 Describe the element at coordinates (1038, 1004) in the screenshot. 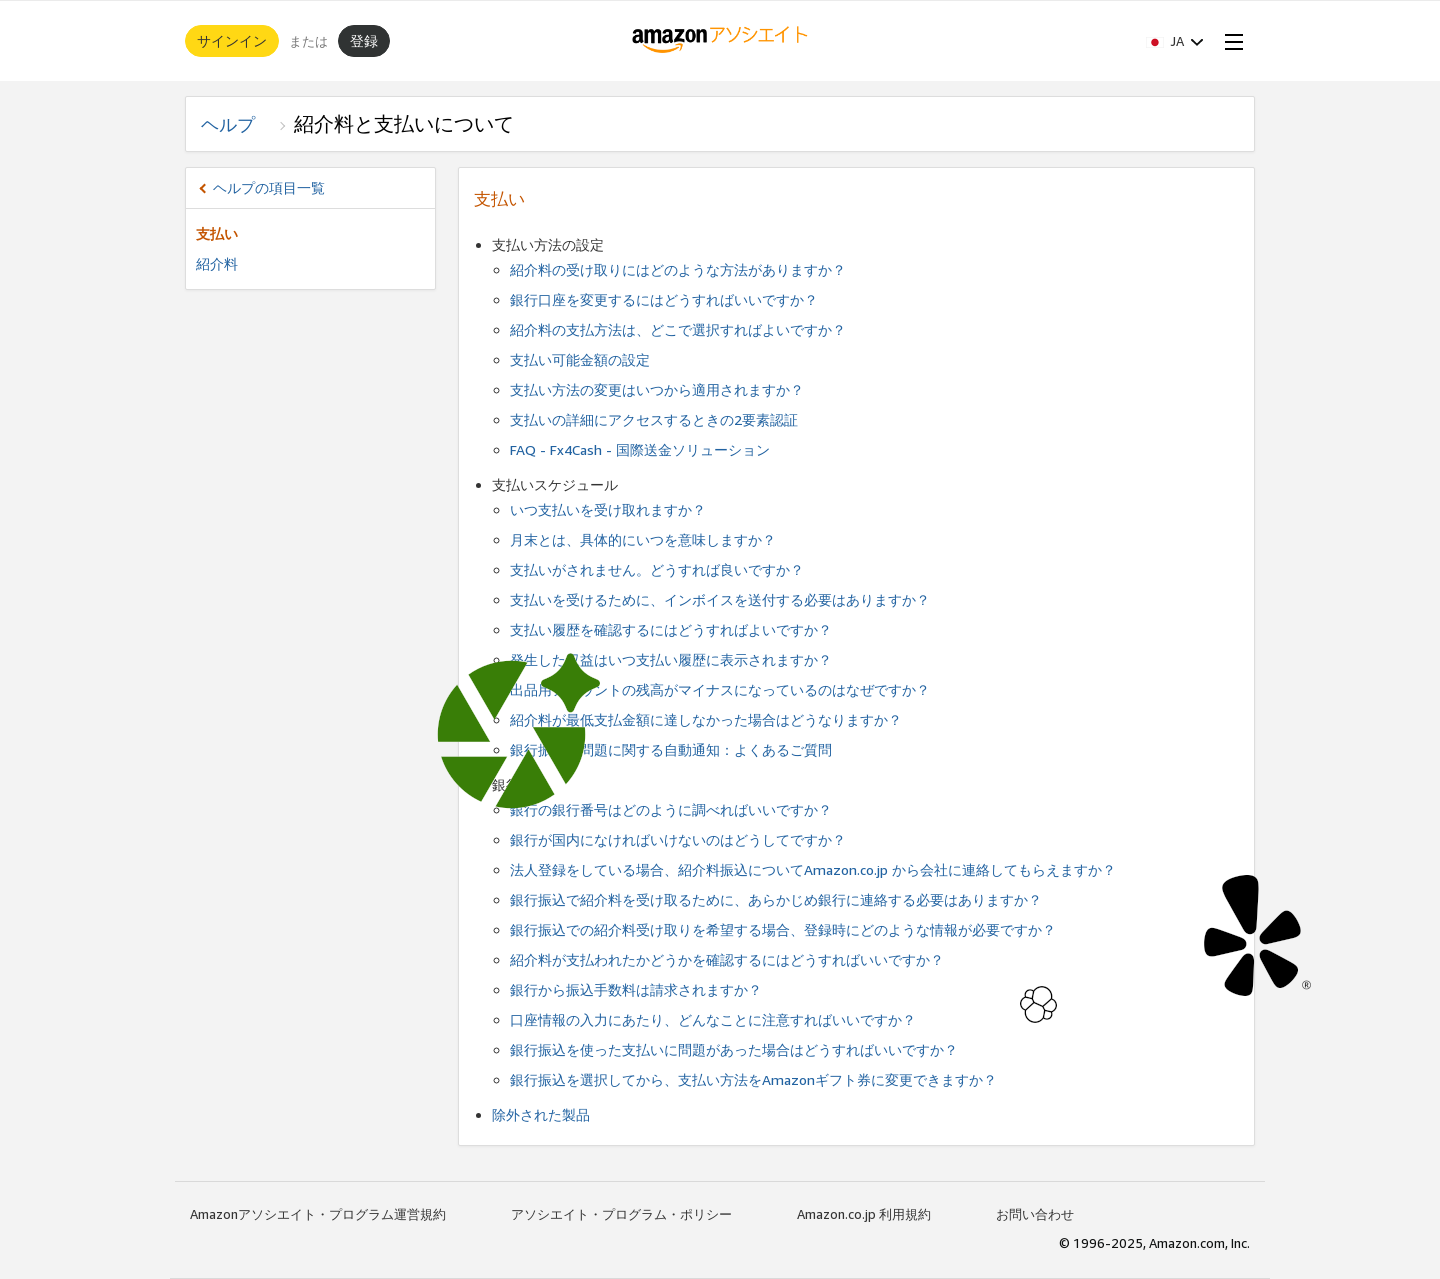

I see `elastic company logo` at that location.